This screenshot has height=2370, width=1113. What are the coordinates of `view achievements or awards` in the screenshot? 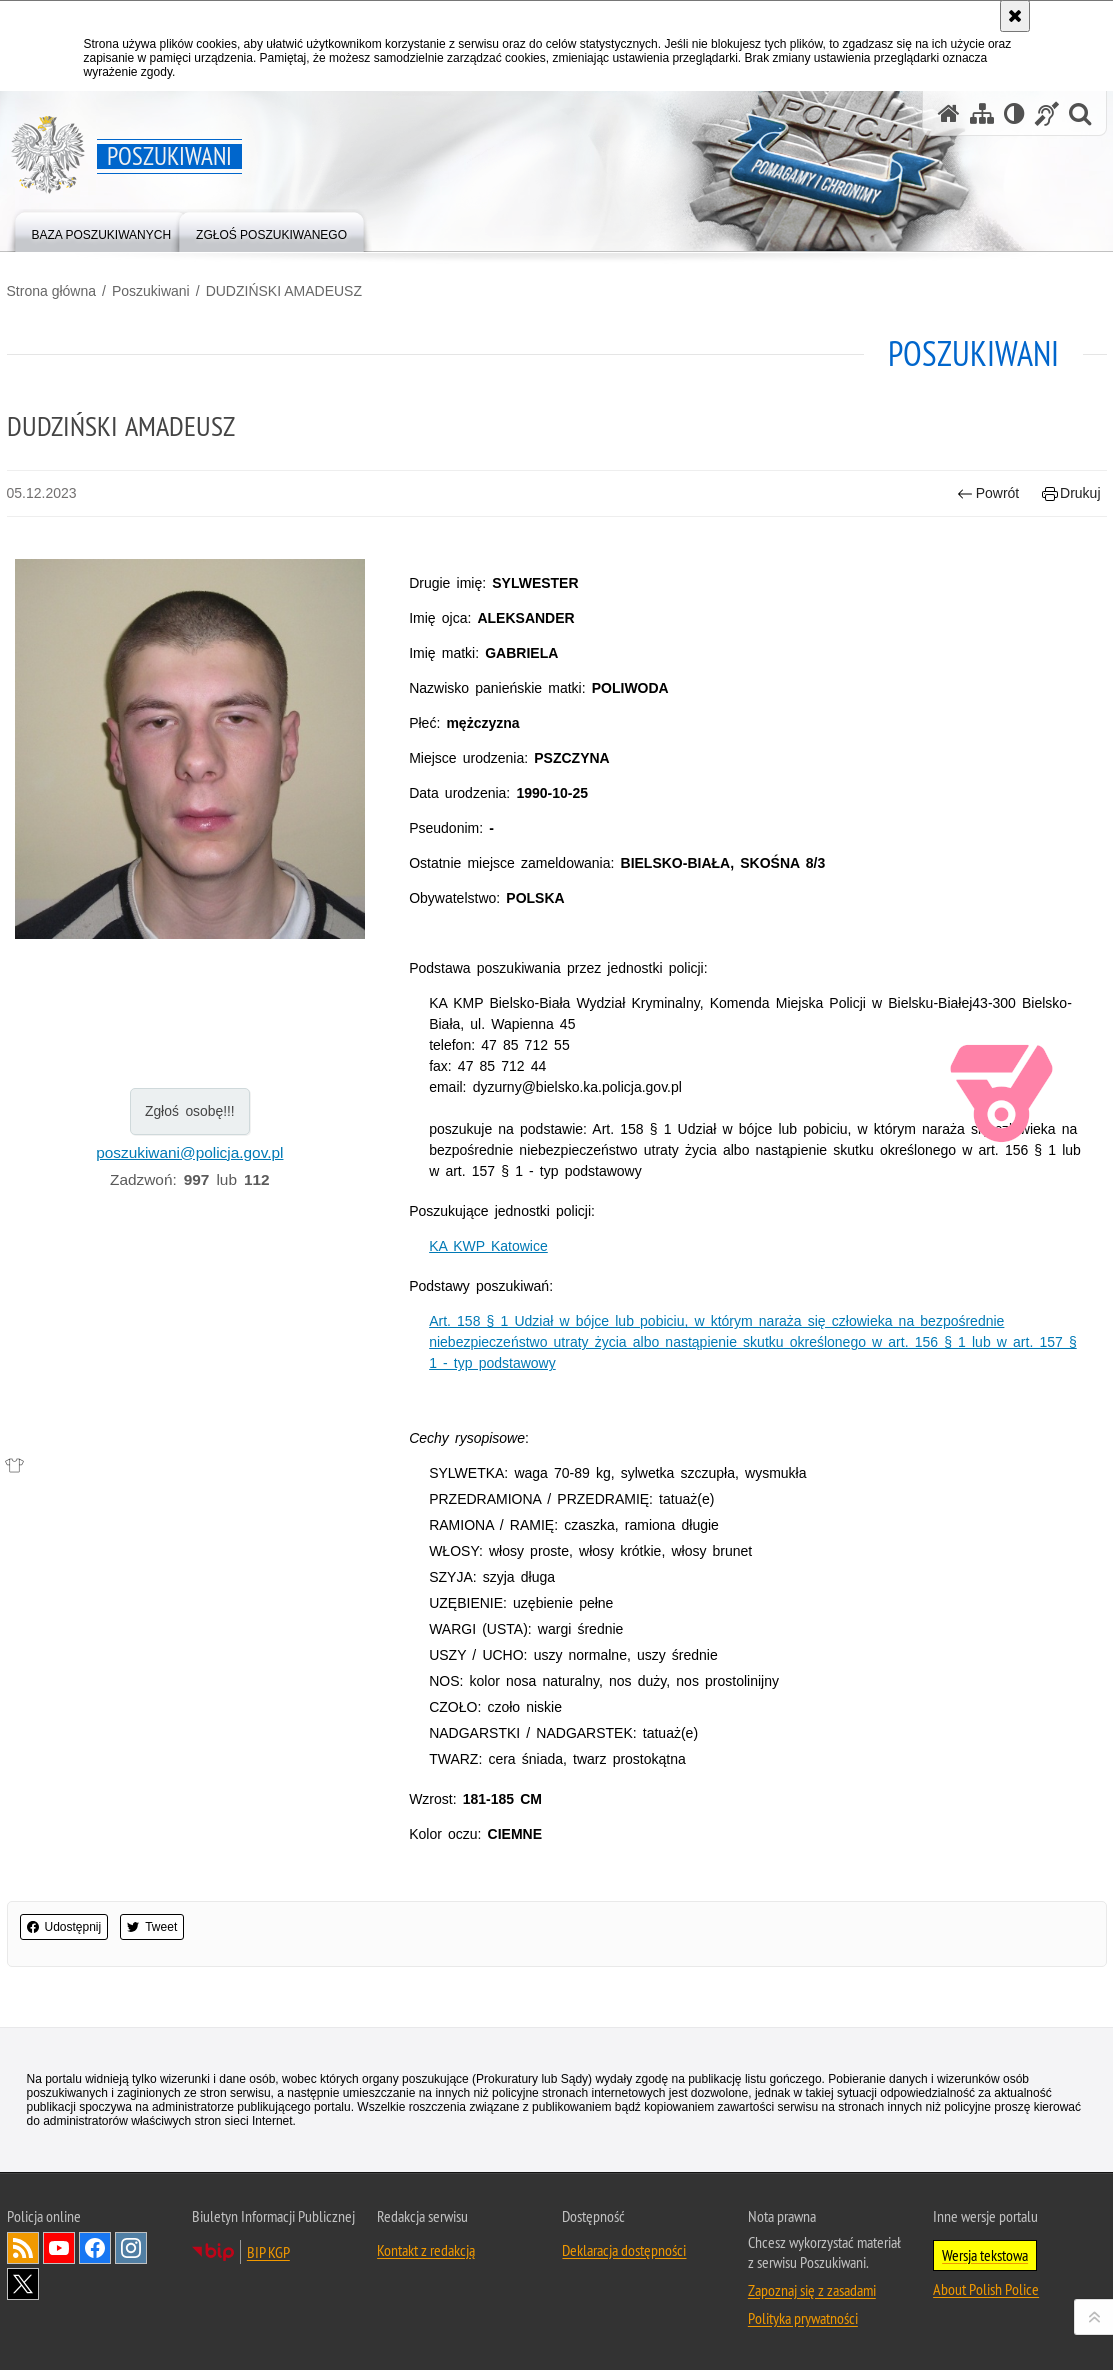 It's located at (1001, 1093).